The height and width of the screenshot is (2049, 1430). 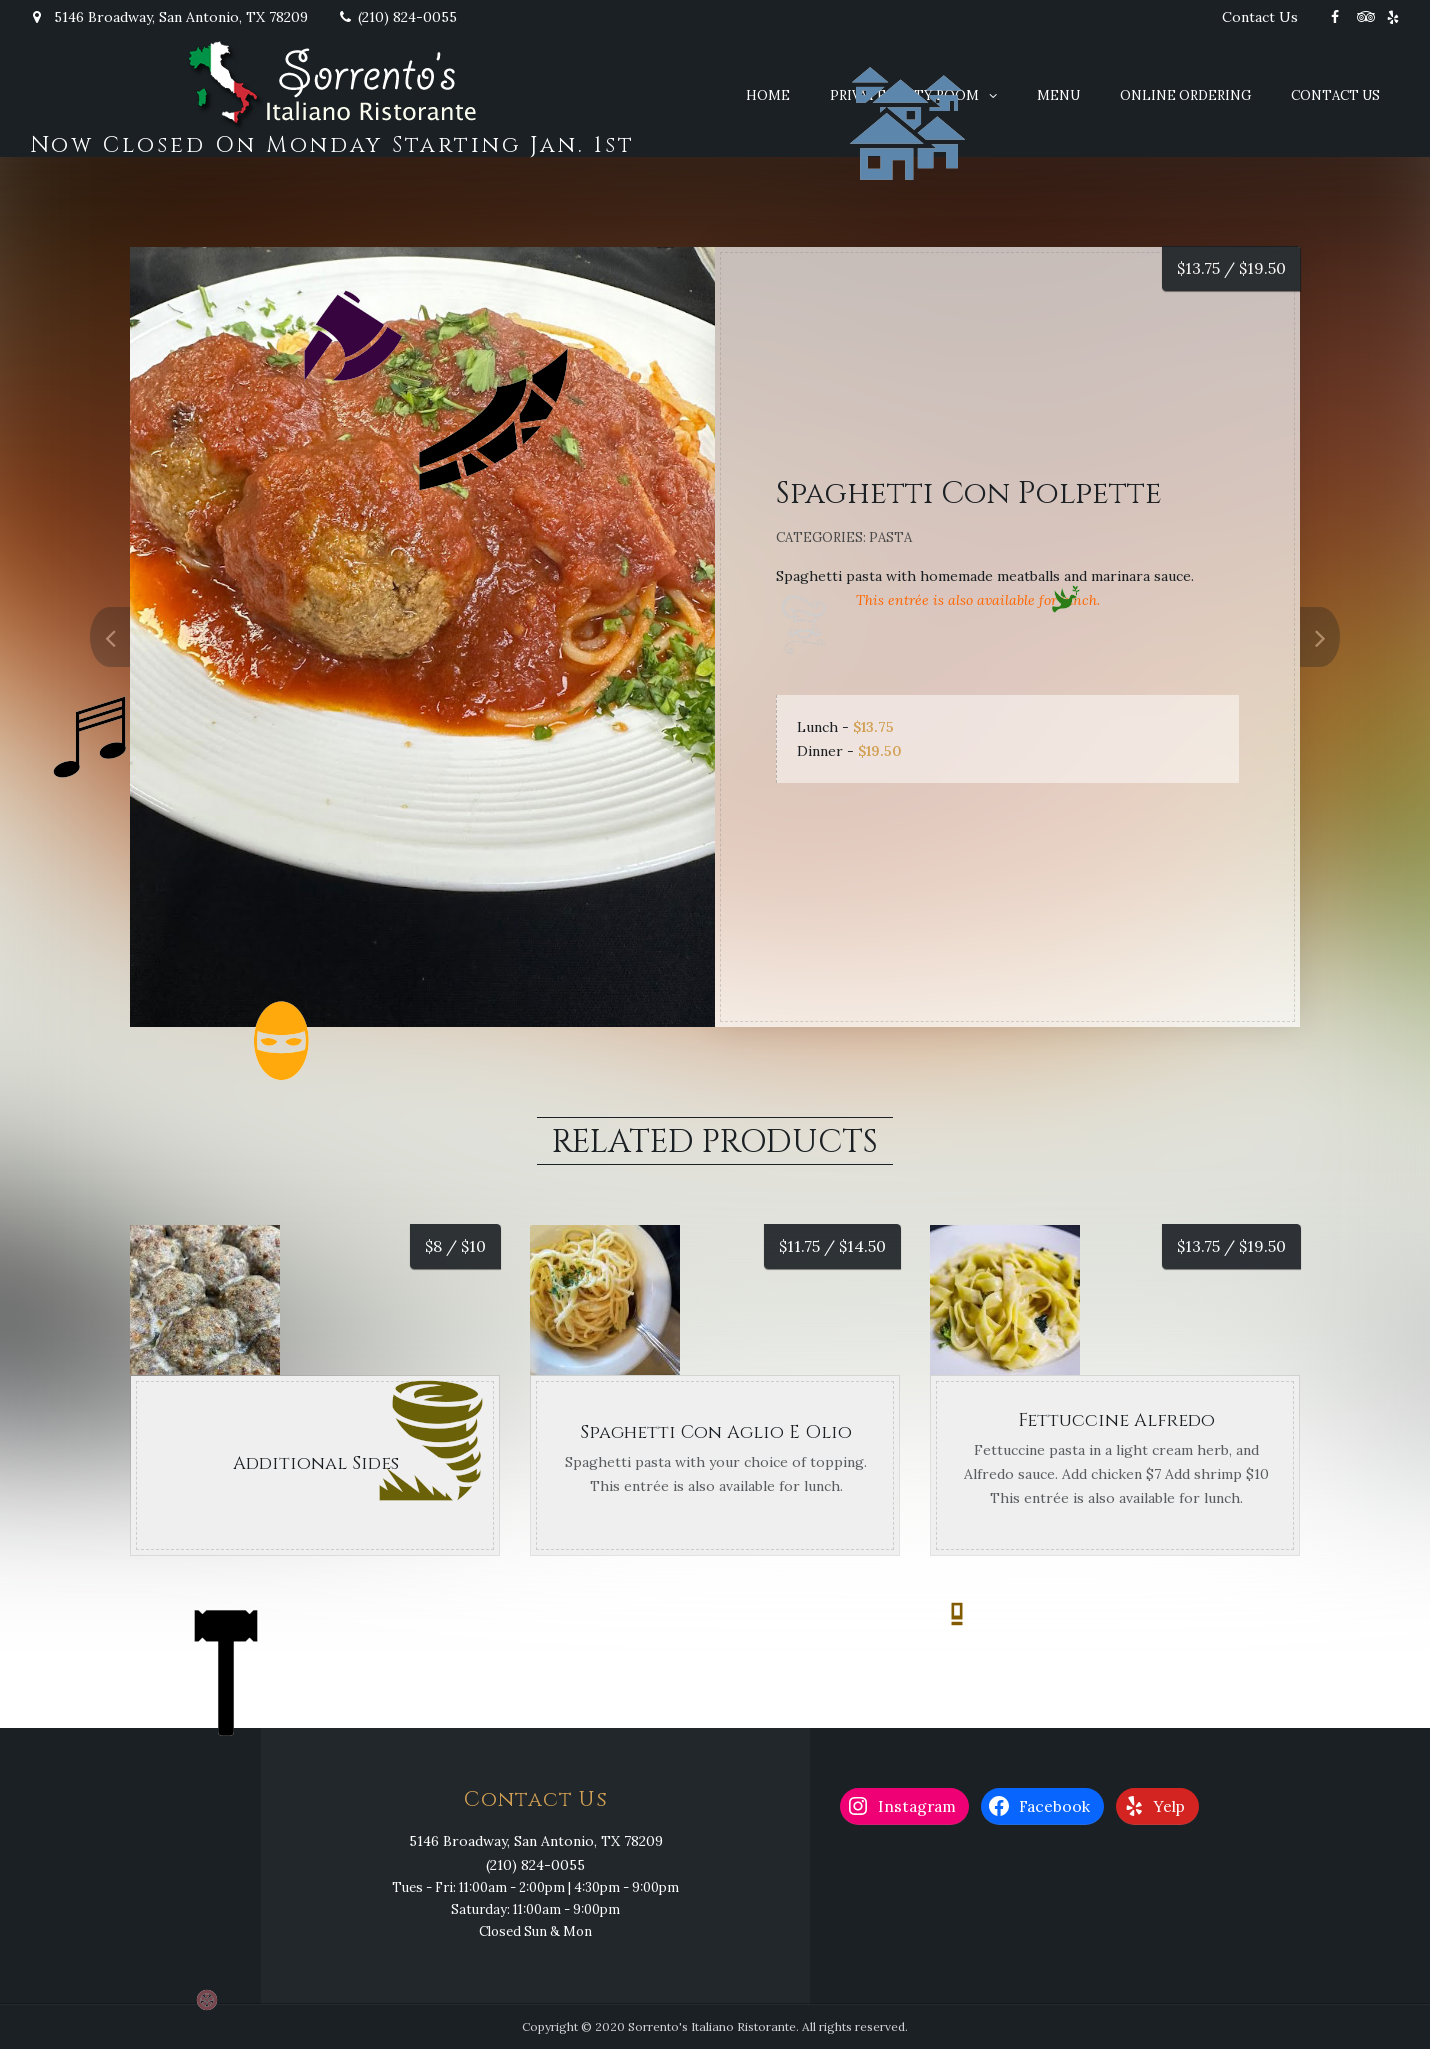 I want to click on activate trample ability in a card game, so click(x=226, y=1673).